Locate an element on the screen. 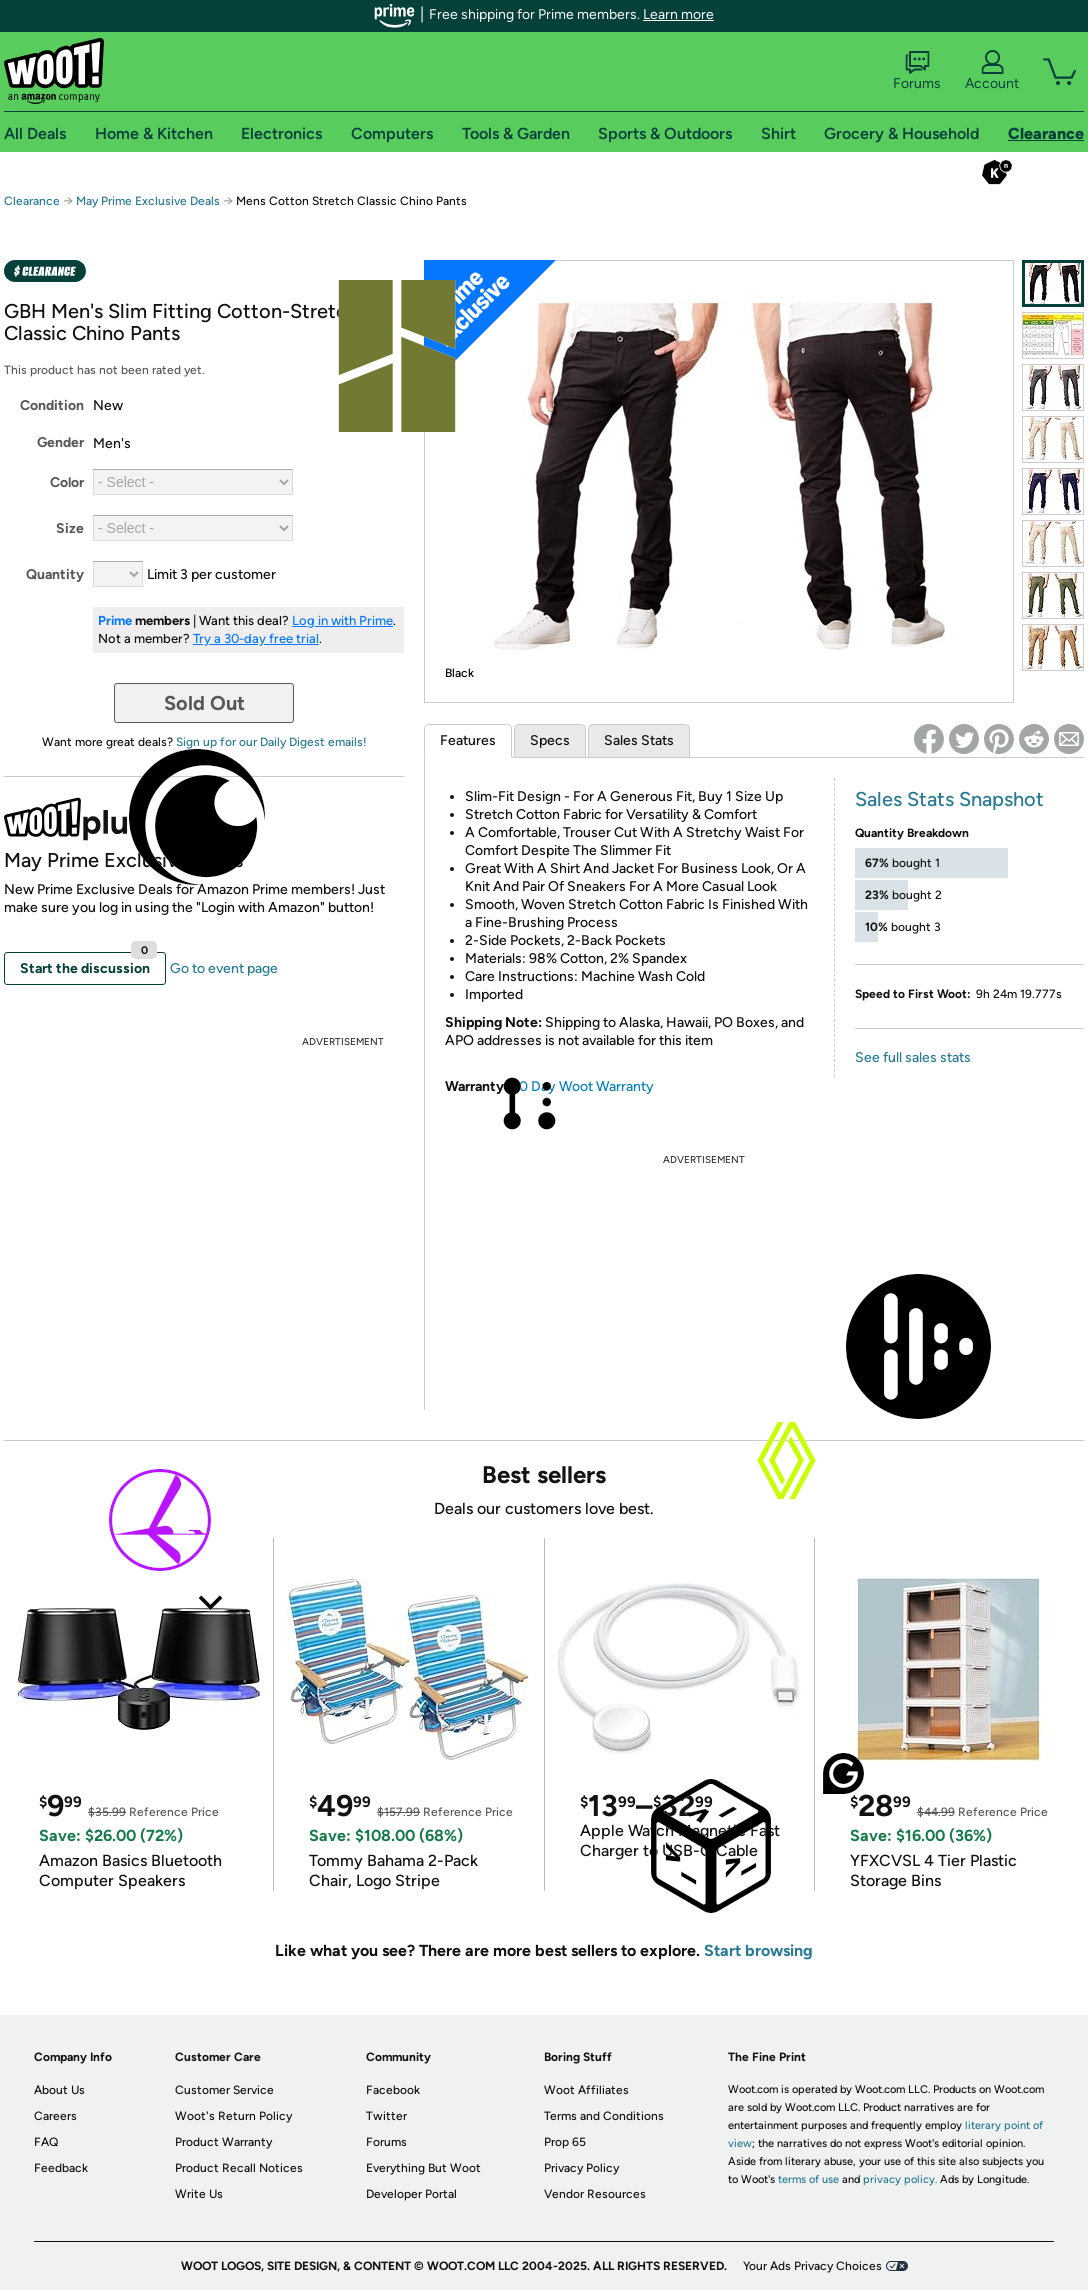  expand dropdown menu is located at coordinates (210, 1602).